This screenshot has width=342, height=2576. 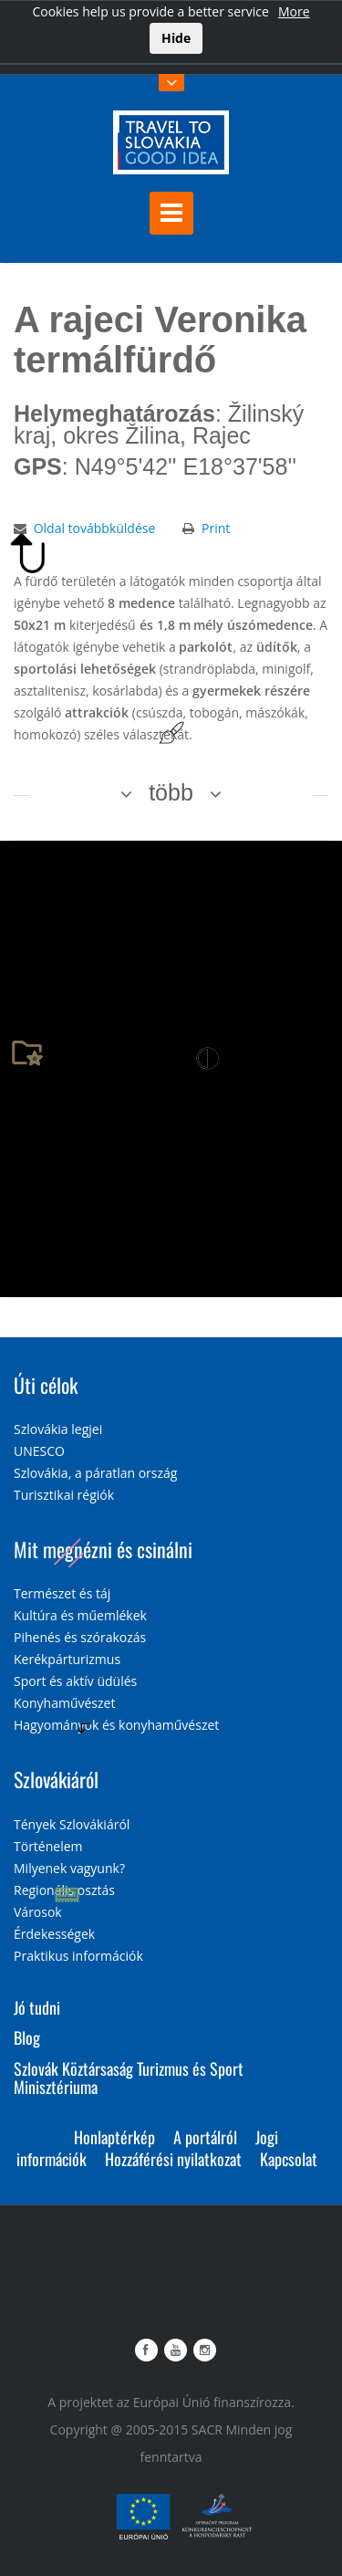 What do you see at coordinates (84, 1727) in the screenshot?
I see `navigate back and down in a menu hierarchy` at bounding box center [84, 1727].